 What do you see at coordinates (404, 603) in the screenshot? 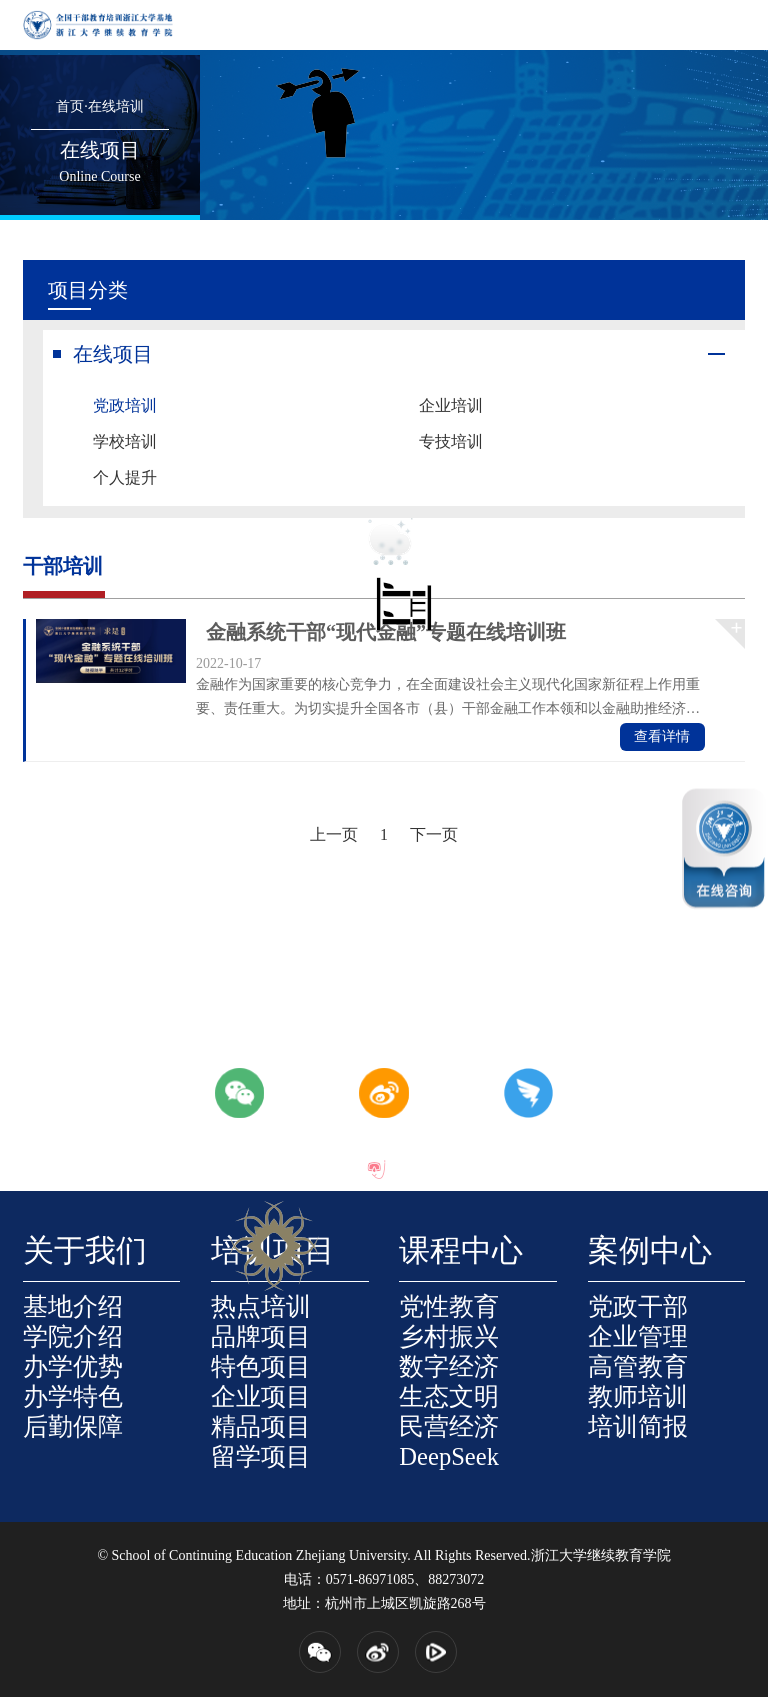
I see `view shared room or dormitory accommodations` at bounding box center [404, 603].